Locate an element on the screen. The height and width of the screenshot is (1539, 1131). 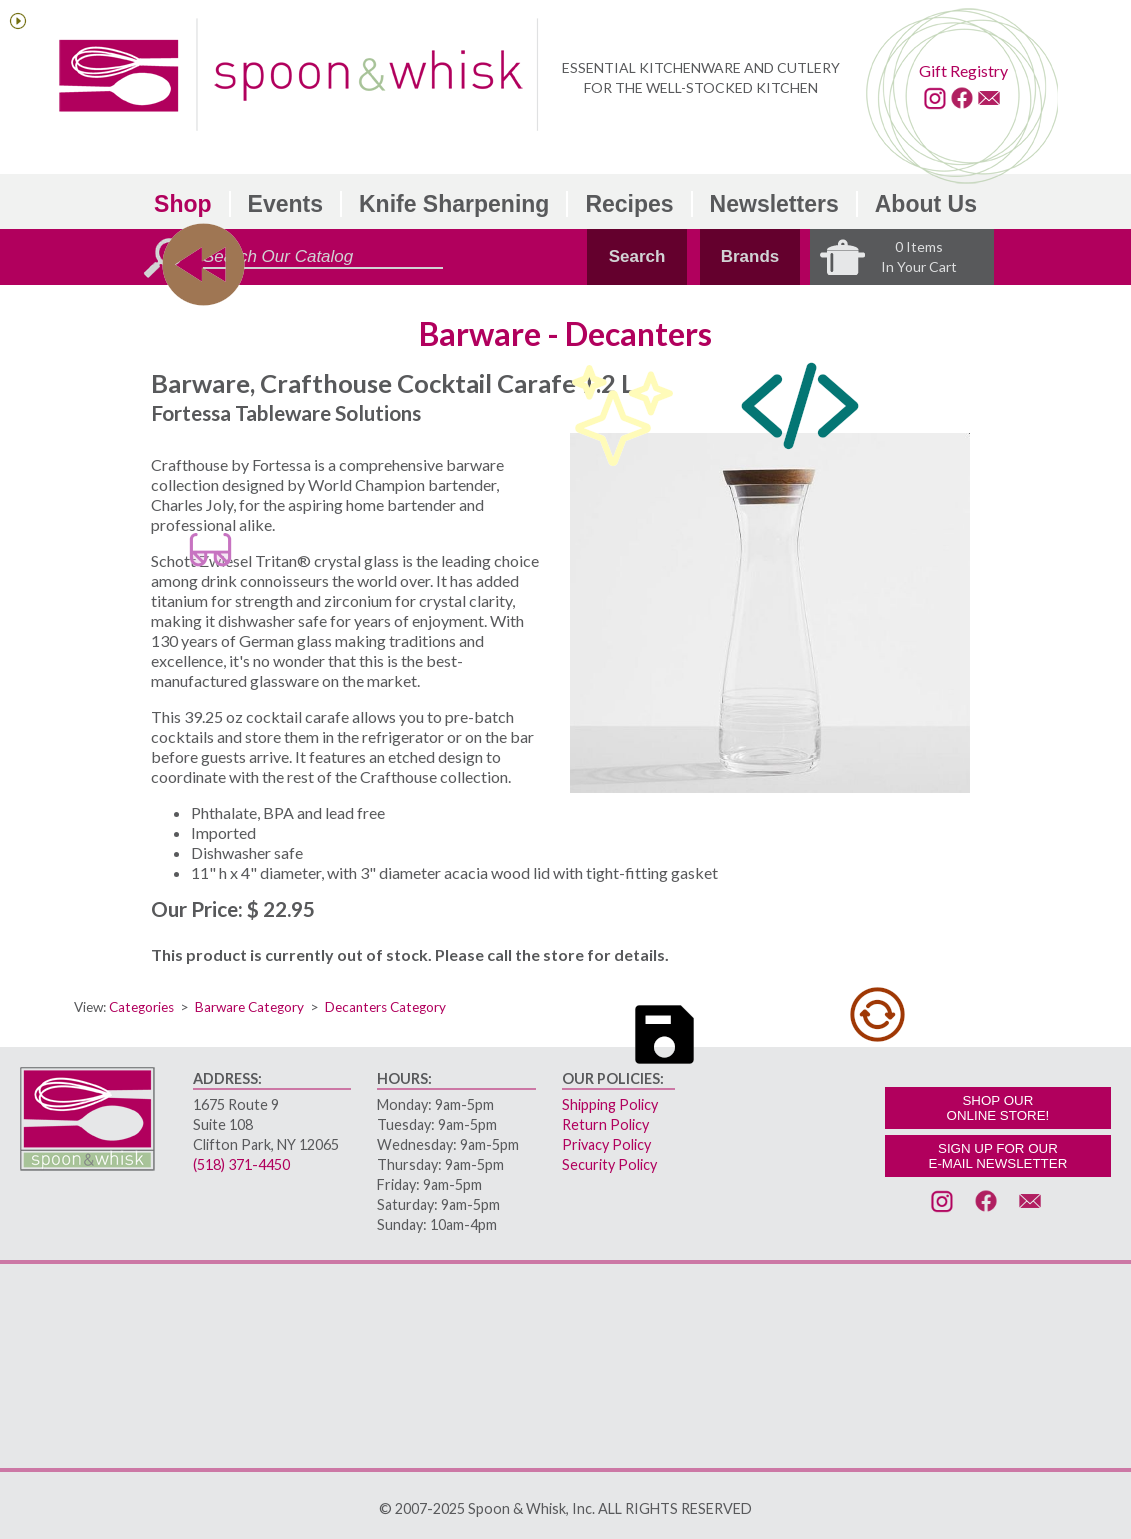
save current file or document is located at coordinates (664, 1034).